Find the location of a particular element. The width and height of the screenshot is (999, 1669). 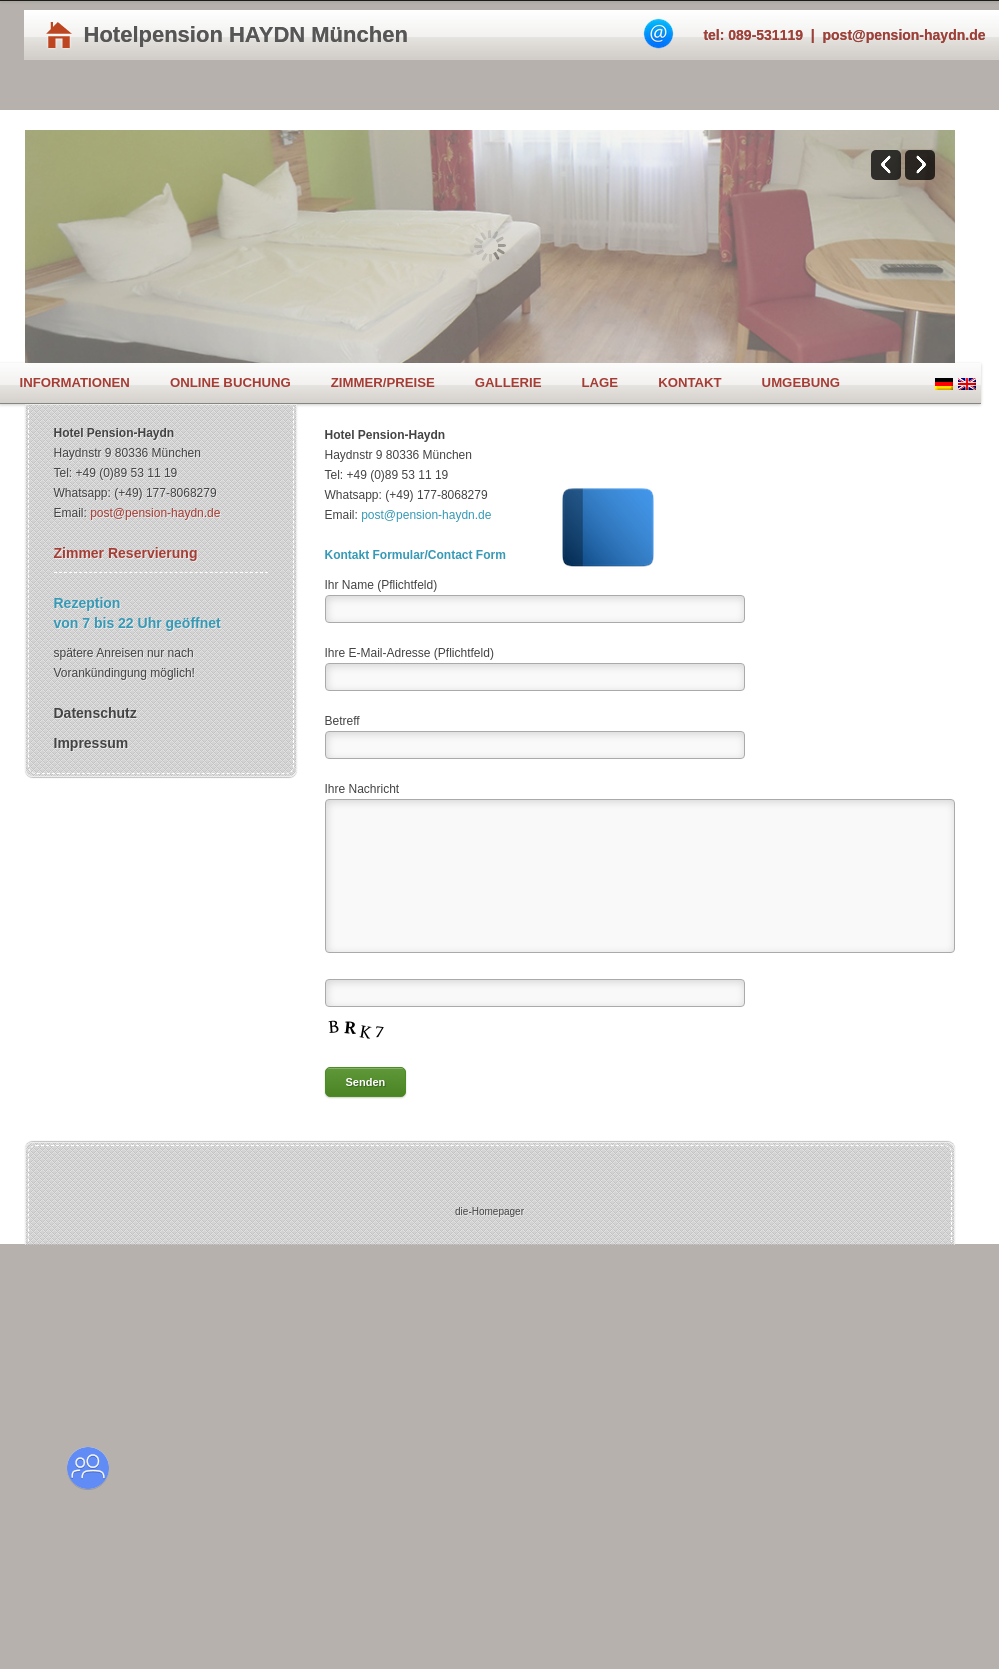

access the desktop folder is located at coordinates (608, 524).